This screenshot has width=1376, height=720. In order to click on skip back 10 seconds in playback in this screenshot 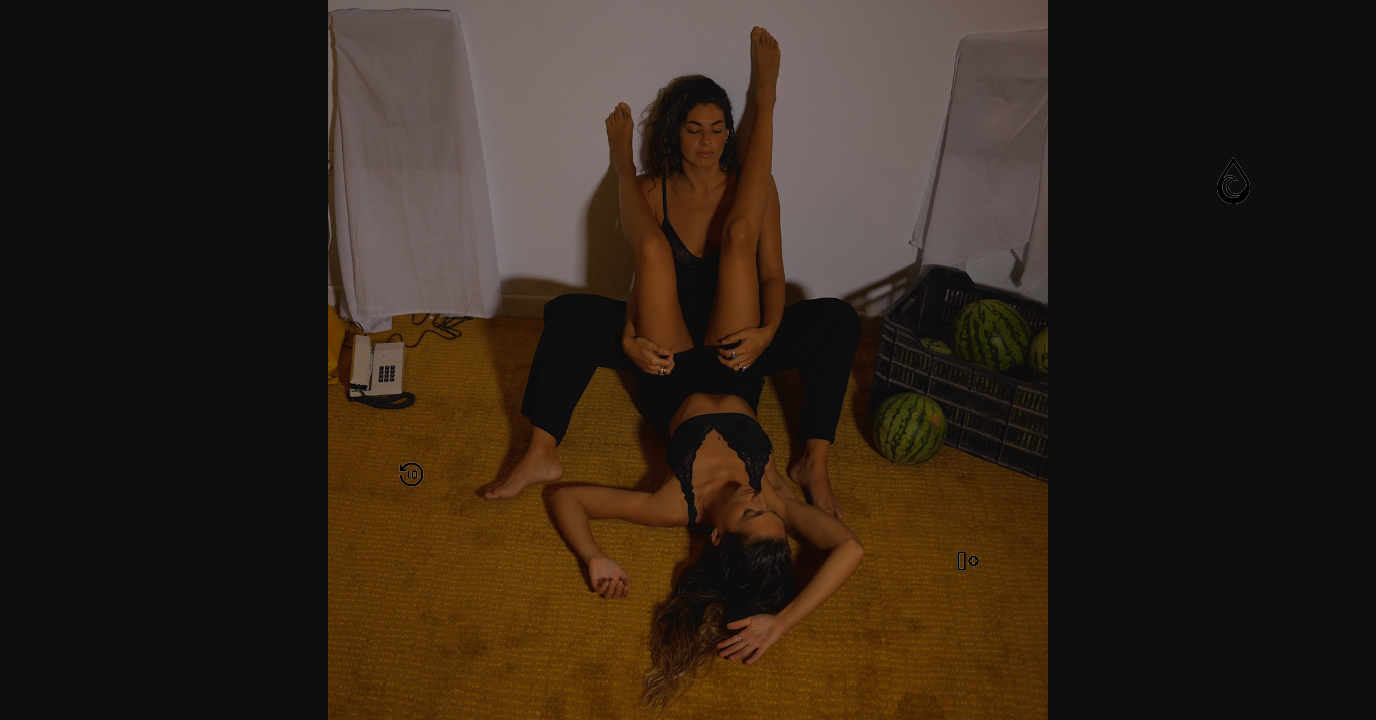, I will do `click(411, 474)`.